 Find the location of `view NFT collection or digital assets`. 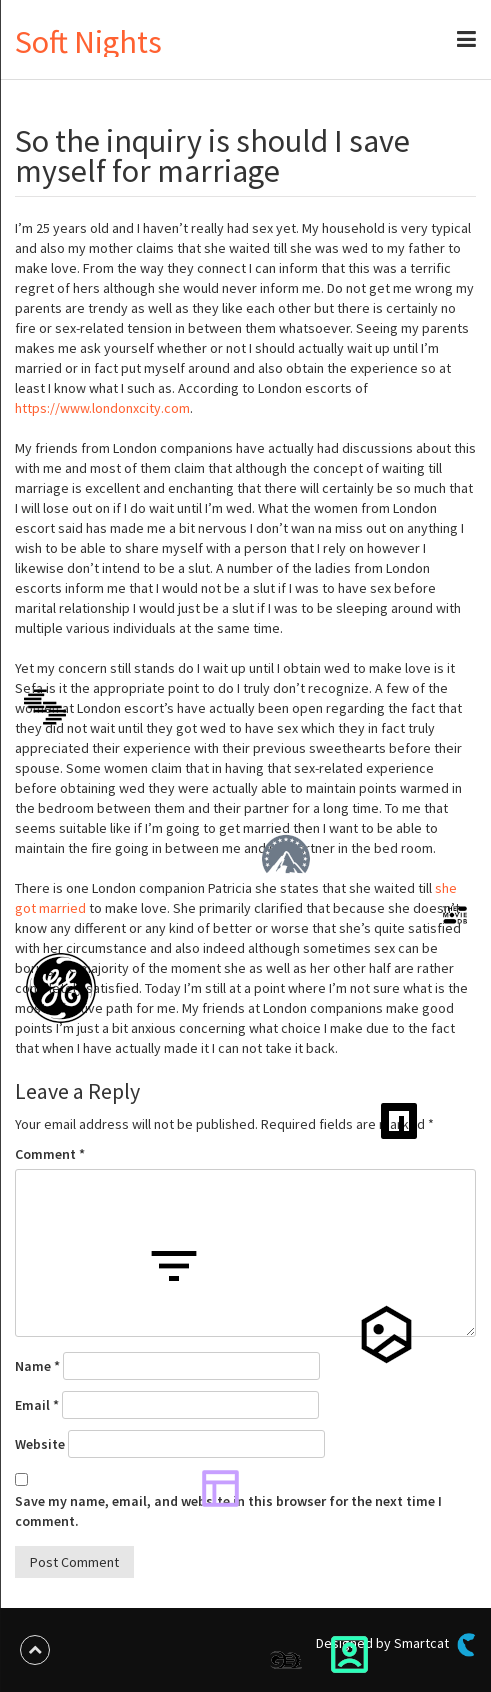

view NFT collection or digital assets is located at coordinates (386, 1334).